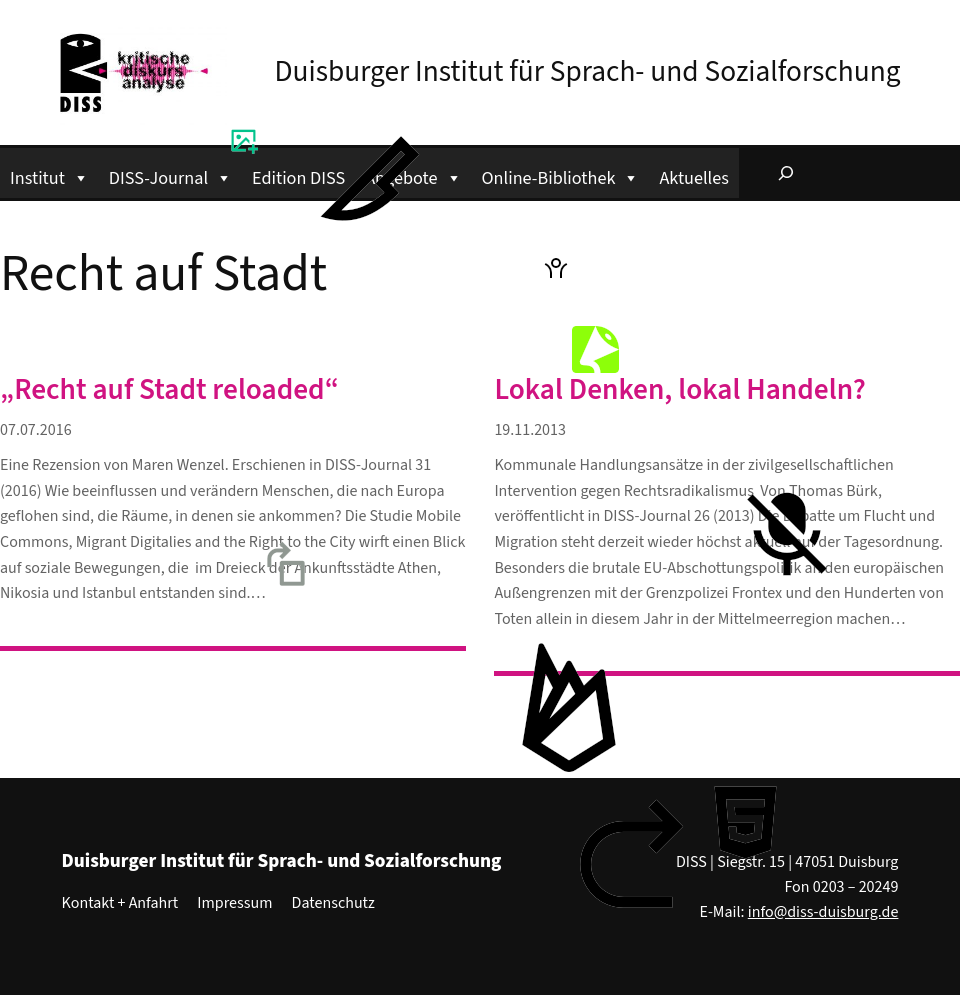  I want to click on Firebase platform logo, so click(569, 707).